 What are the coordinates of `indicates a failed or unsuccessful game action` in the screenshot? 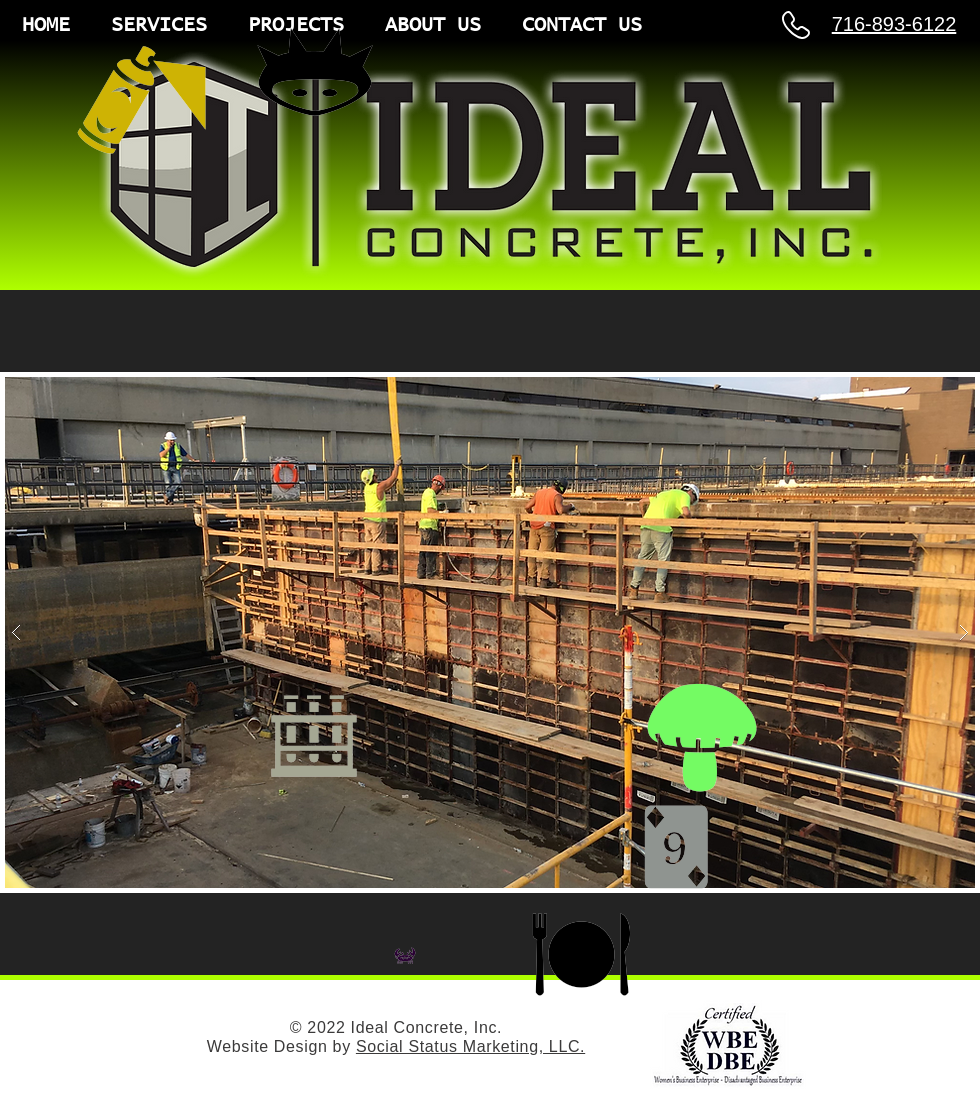 It's located at (405, 956).